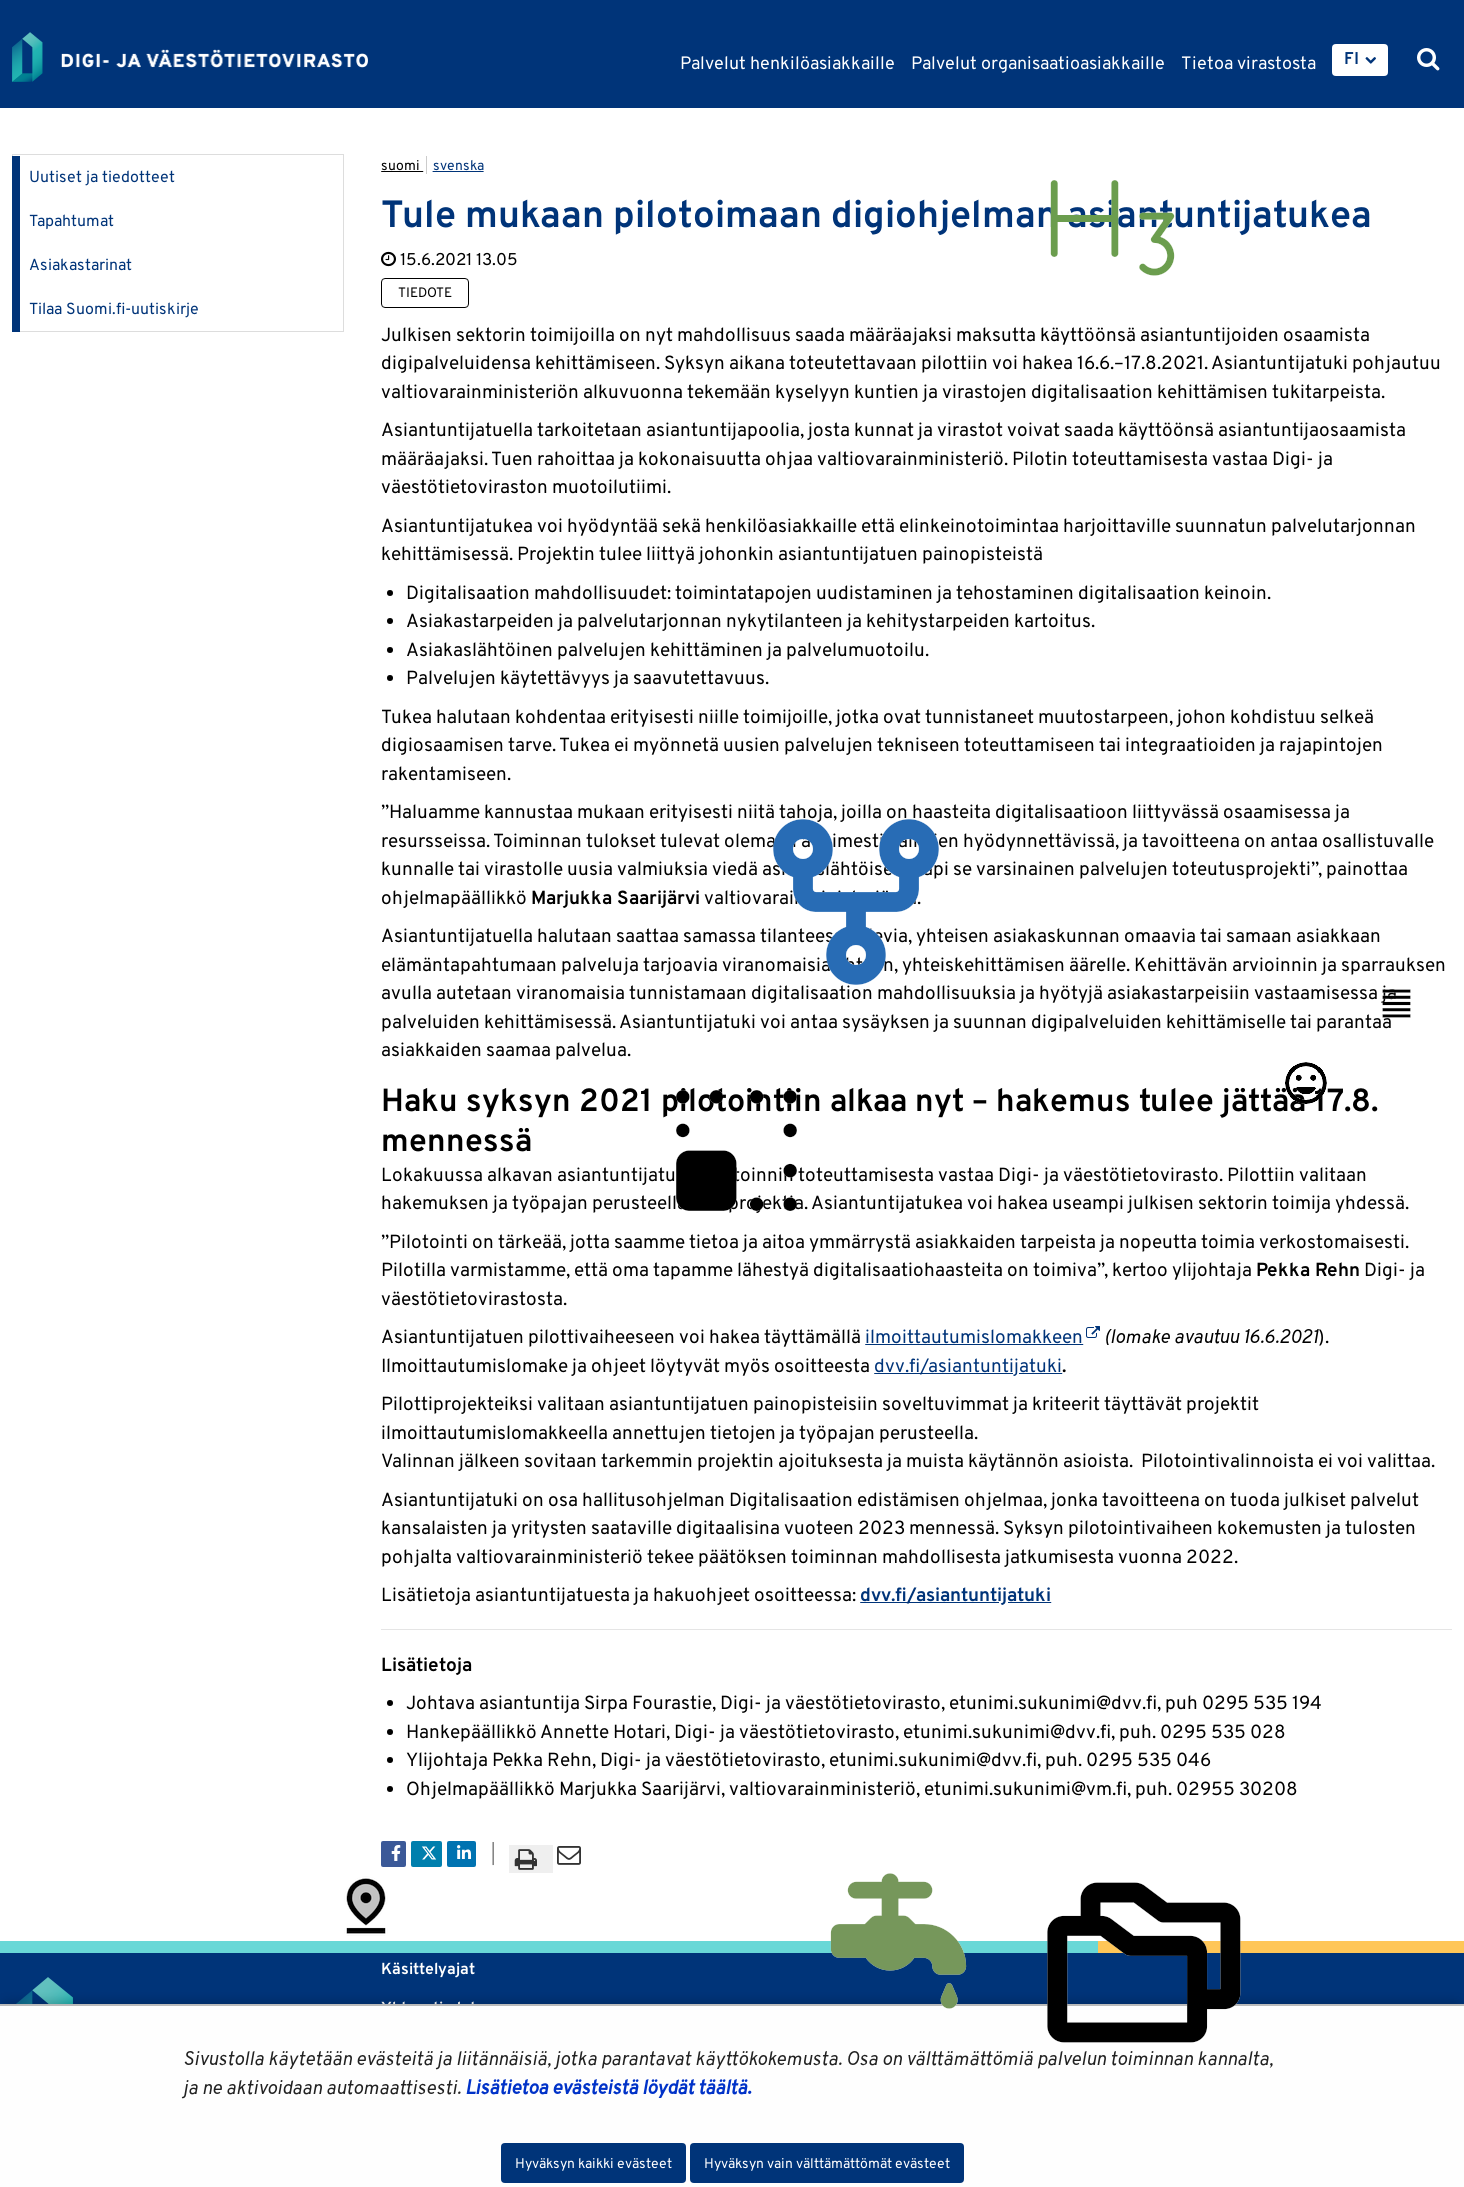  I want to click on access water or plumbing settings, so click(898, 1932).